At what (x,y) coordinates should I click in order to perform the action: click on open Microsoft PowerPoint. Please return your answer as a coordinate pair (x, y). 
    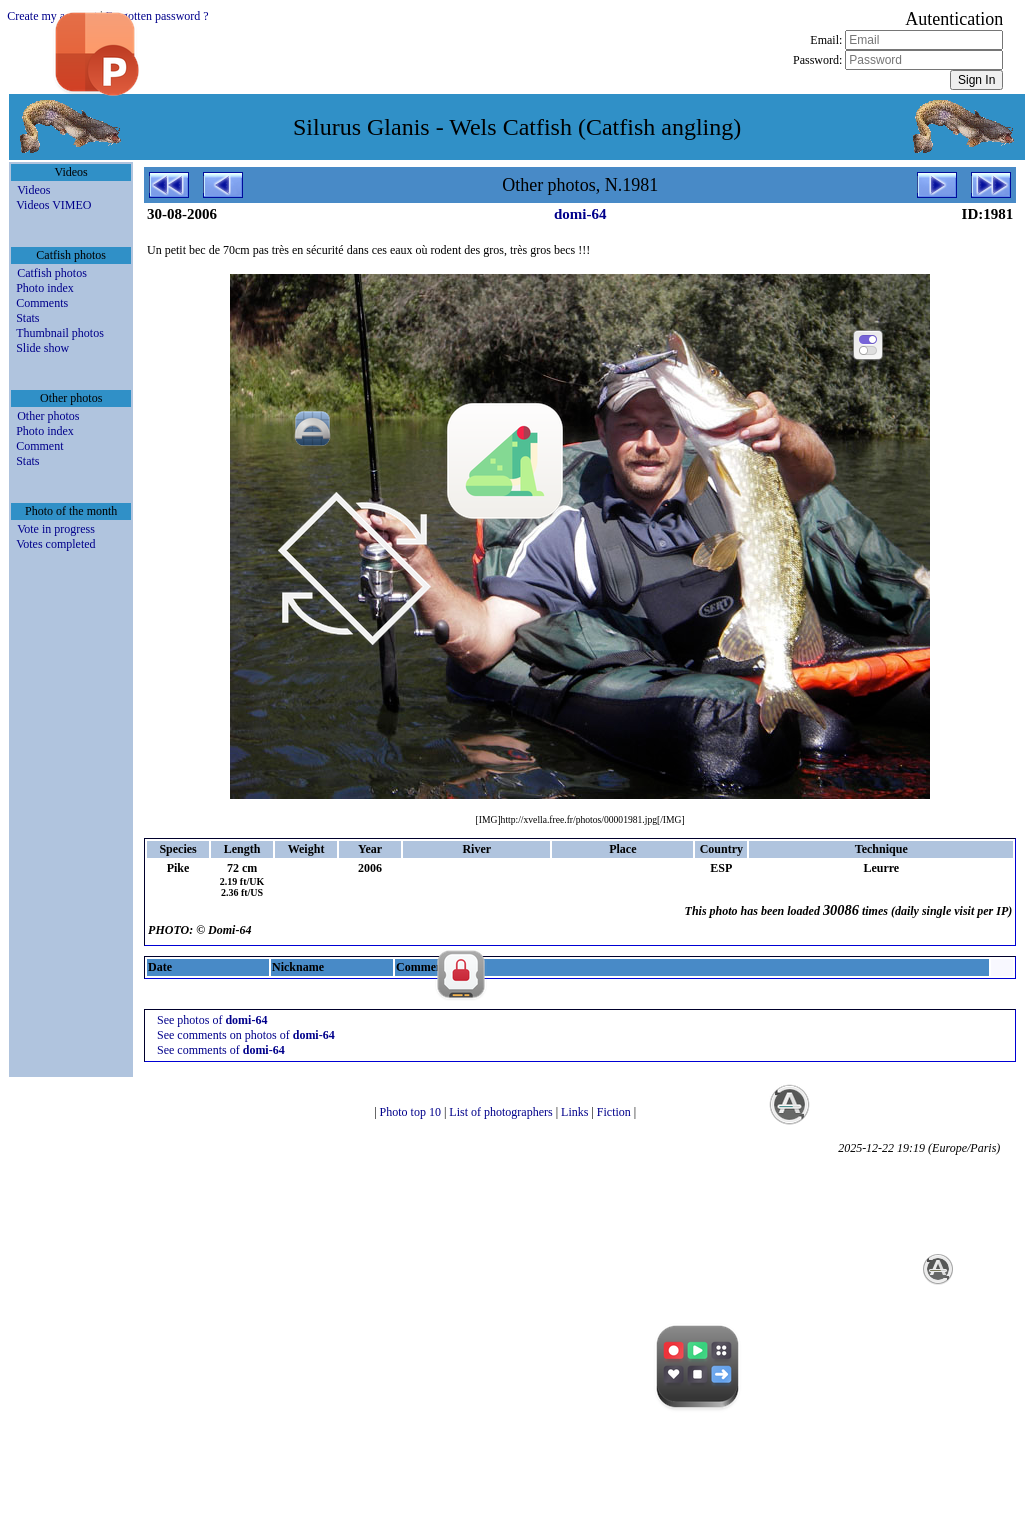
    Looking at the image, I should click on (95, 52).